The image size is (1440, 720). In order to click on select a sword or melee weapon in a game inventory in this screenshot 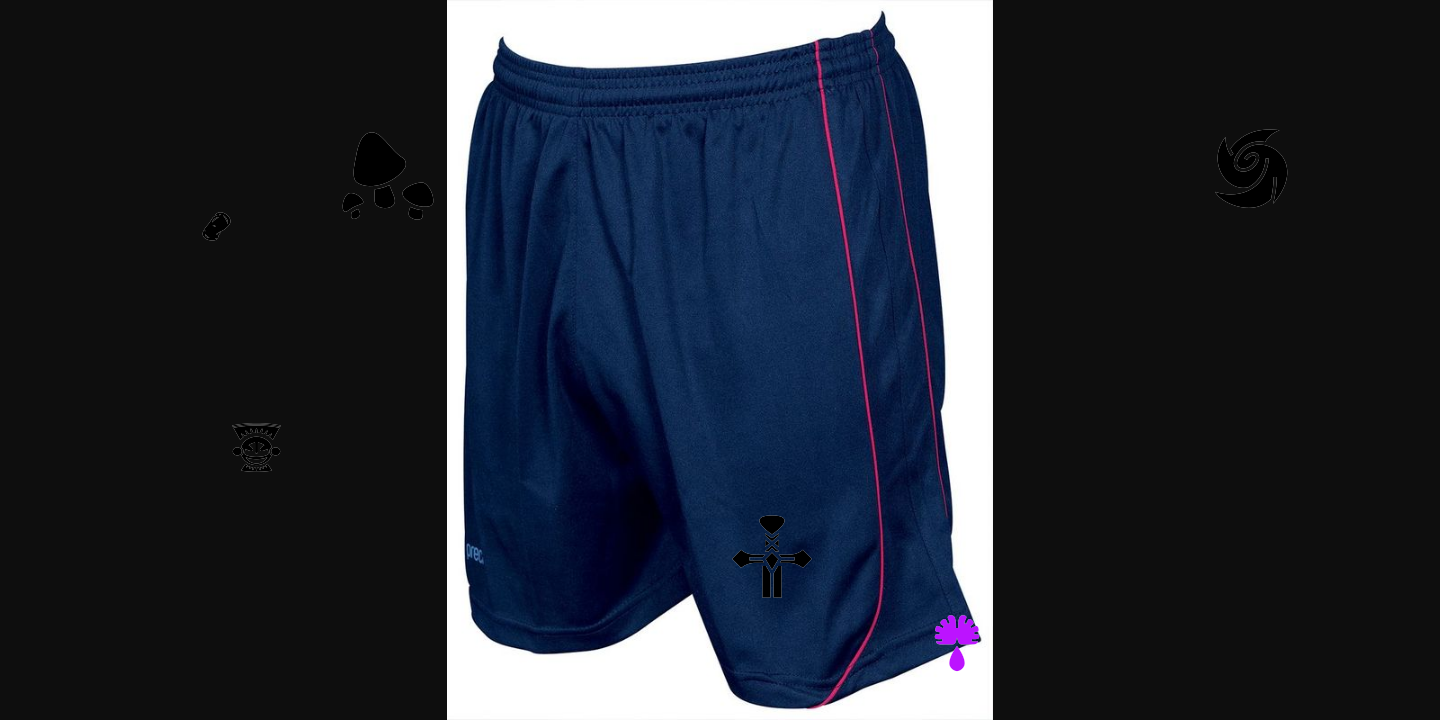, I will do `click(772, 556)`.